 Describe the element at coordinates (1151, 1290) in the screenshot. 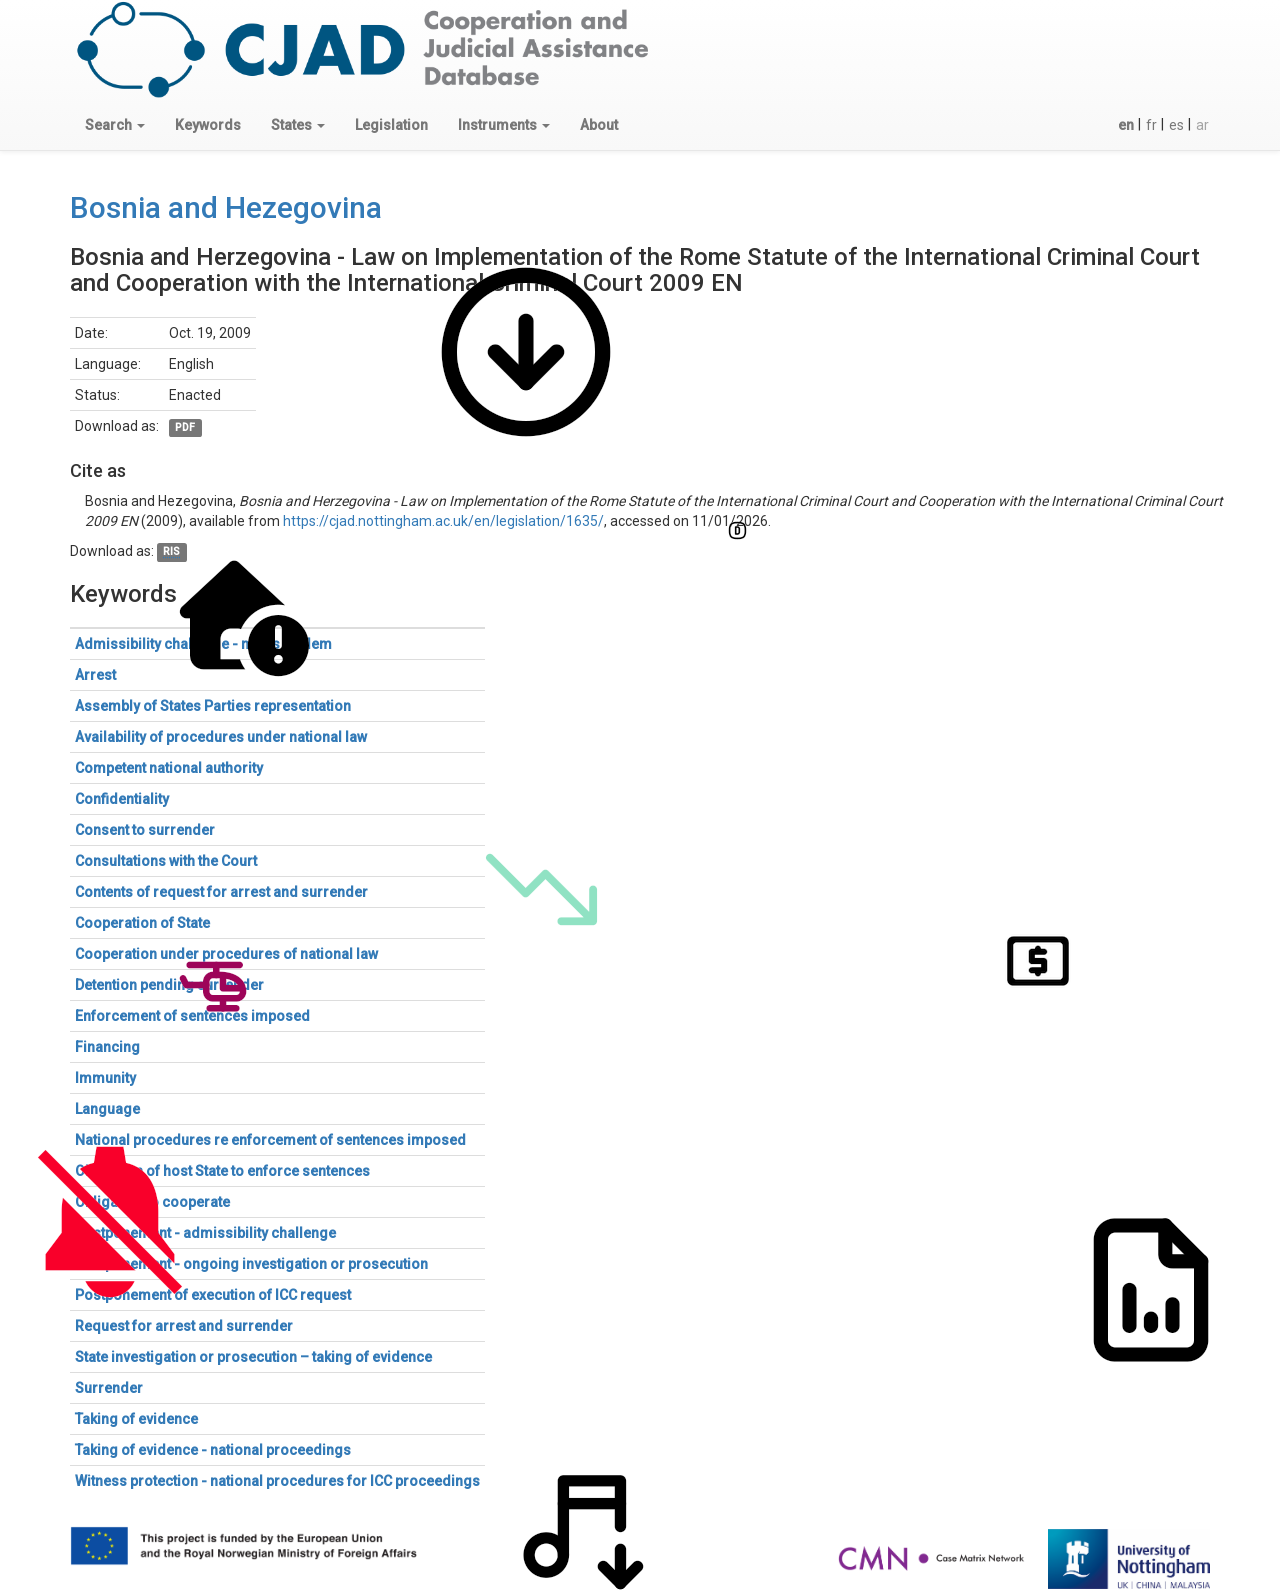

I see `view document analytics or statistics` at that location.